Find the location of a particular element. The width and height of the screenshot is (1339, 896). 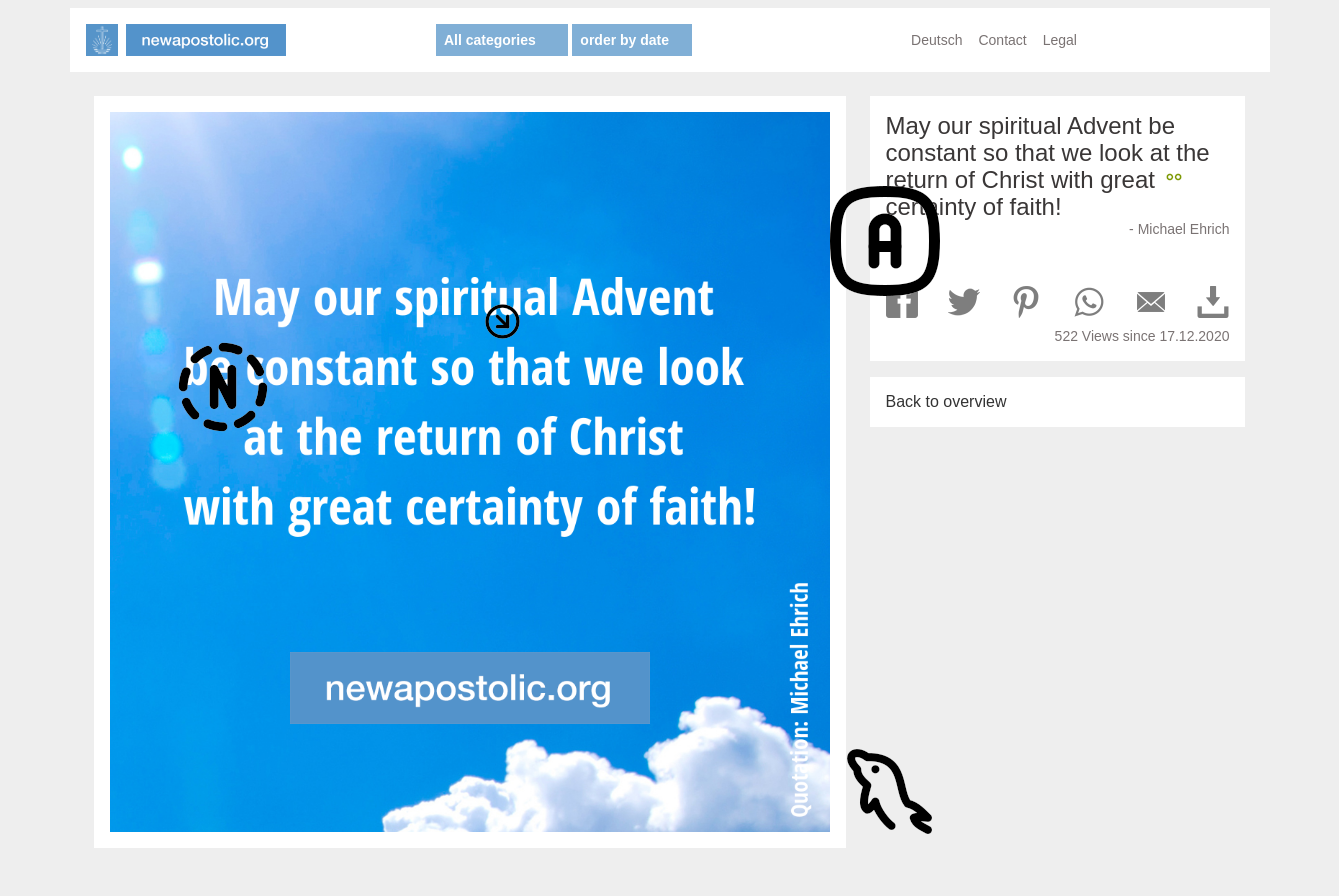

link to flickr photo sharing account is located at coordinates (1174, 177).